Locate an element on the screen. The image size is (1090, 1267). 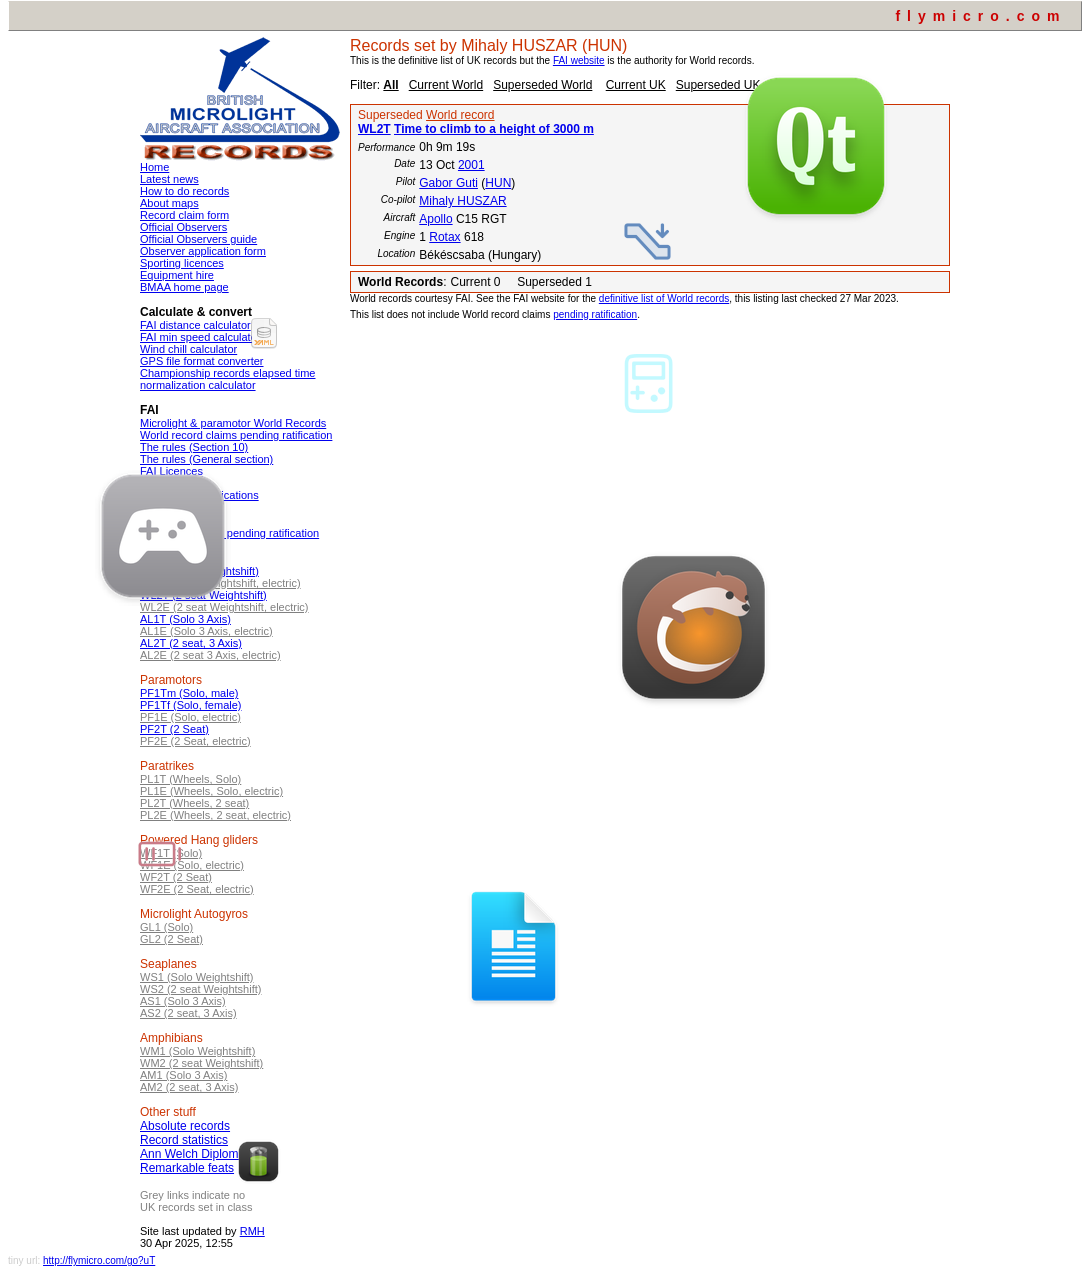
open Qt application framework is located at coordinates (816, 146).